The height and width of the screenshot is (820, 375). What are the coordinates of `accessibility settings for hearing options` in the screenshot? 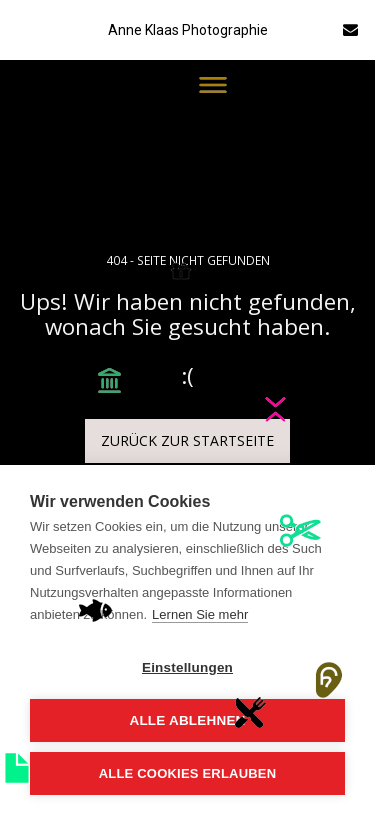 It's located at (329, 680).